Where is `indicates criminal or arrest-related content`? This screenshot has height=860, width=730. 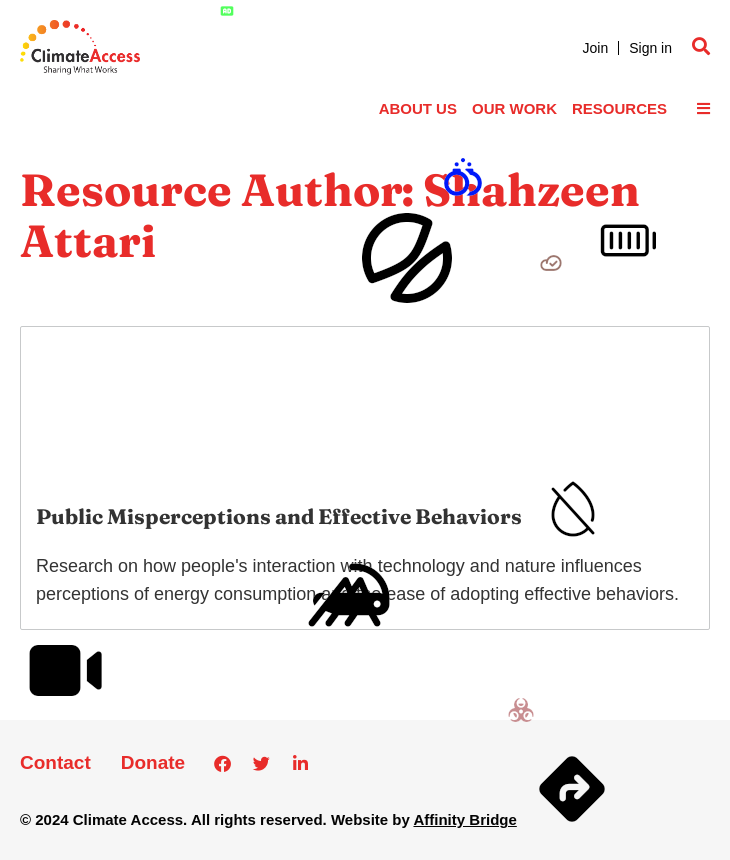
indicates criminal or arrest-related content is located at coordinates (463, 179).